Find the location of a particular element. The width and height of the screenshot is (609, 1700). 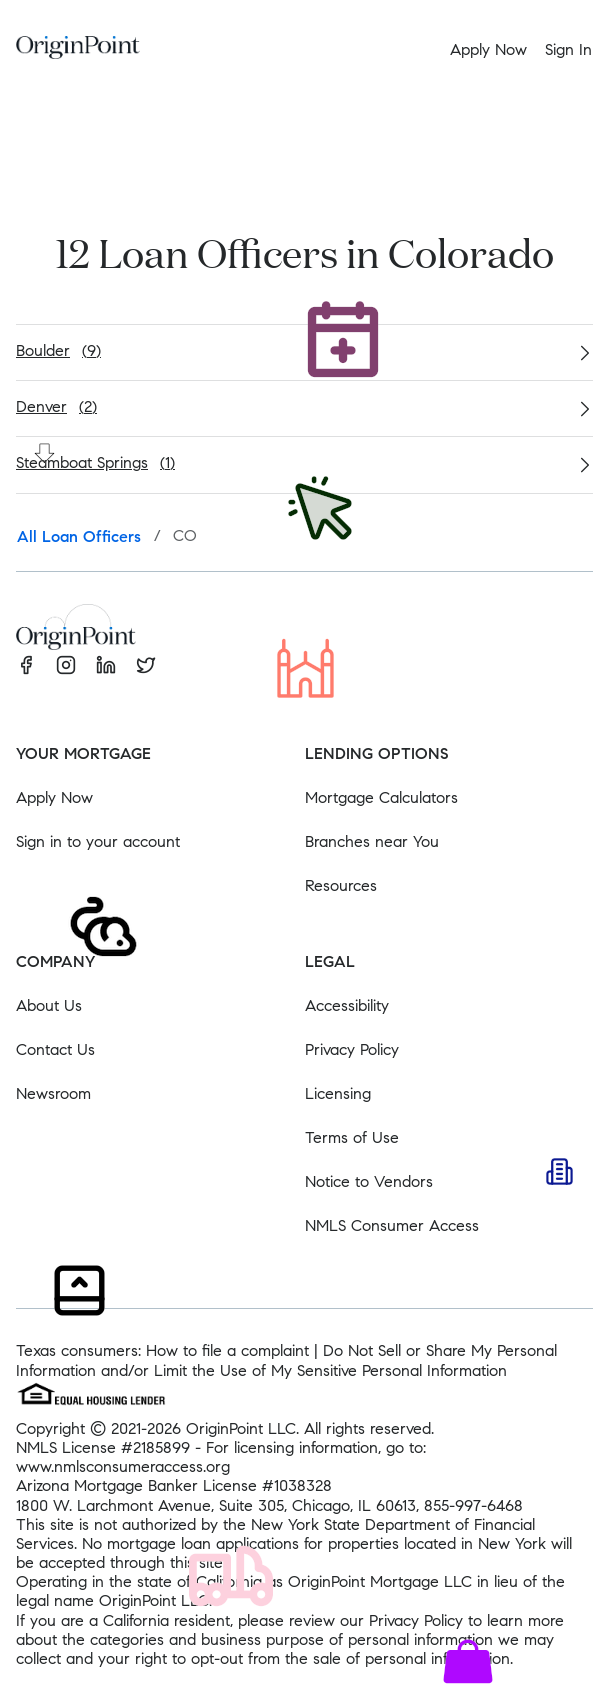

view office or workplace information is located at coordinates (559, 1171).